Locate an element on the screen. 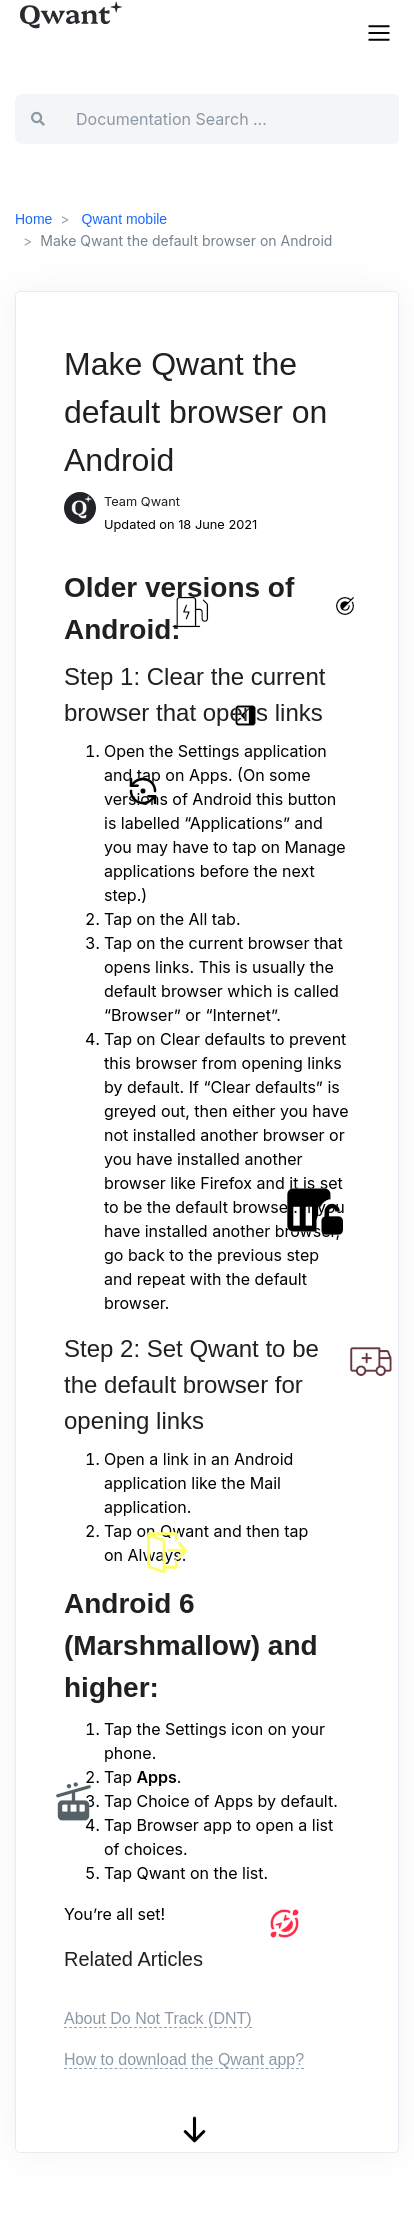 The image size is (414, 2217). sign out of your account is located at coordinates (165, 1550).